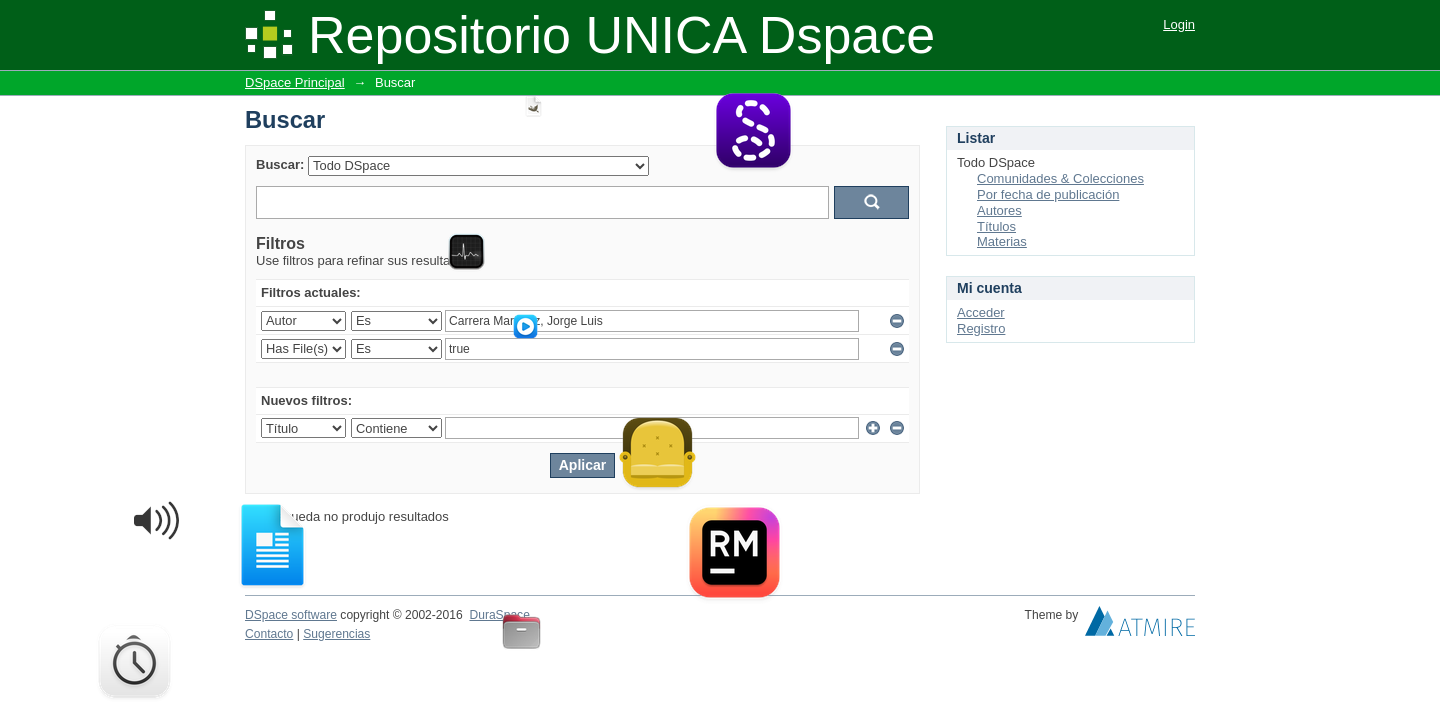 This screenshot has width=1440, height=720. I want to click on open Girens media player app, so click(657, 452).